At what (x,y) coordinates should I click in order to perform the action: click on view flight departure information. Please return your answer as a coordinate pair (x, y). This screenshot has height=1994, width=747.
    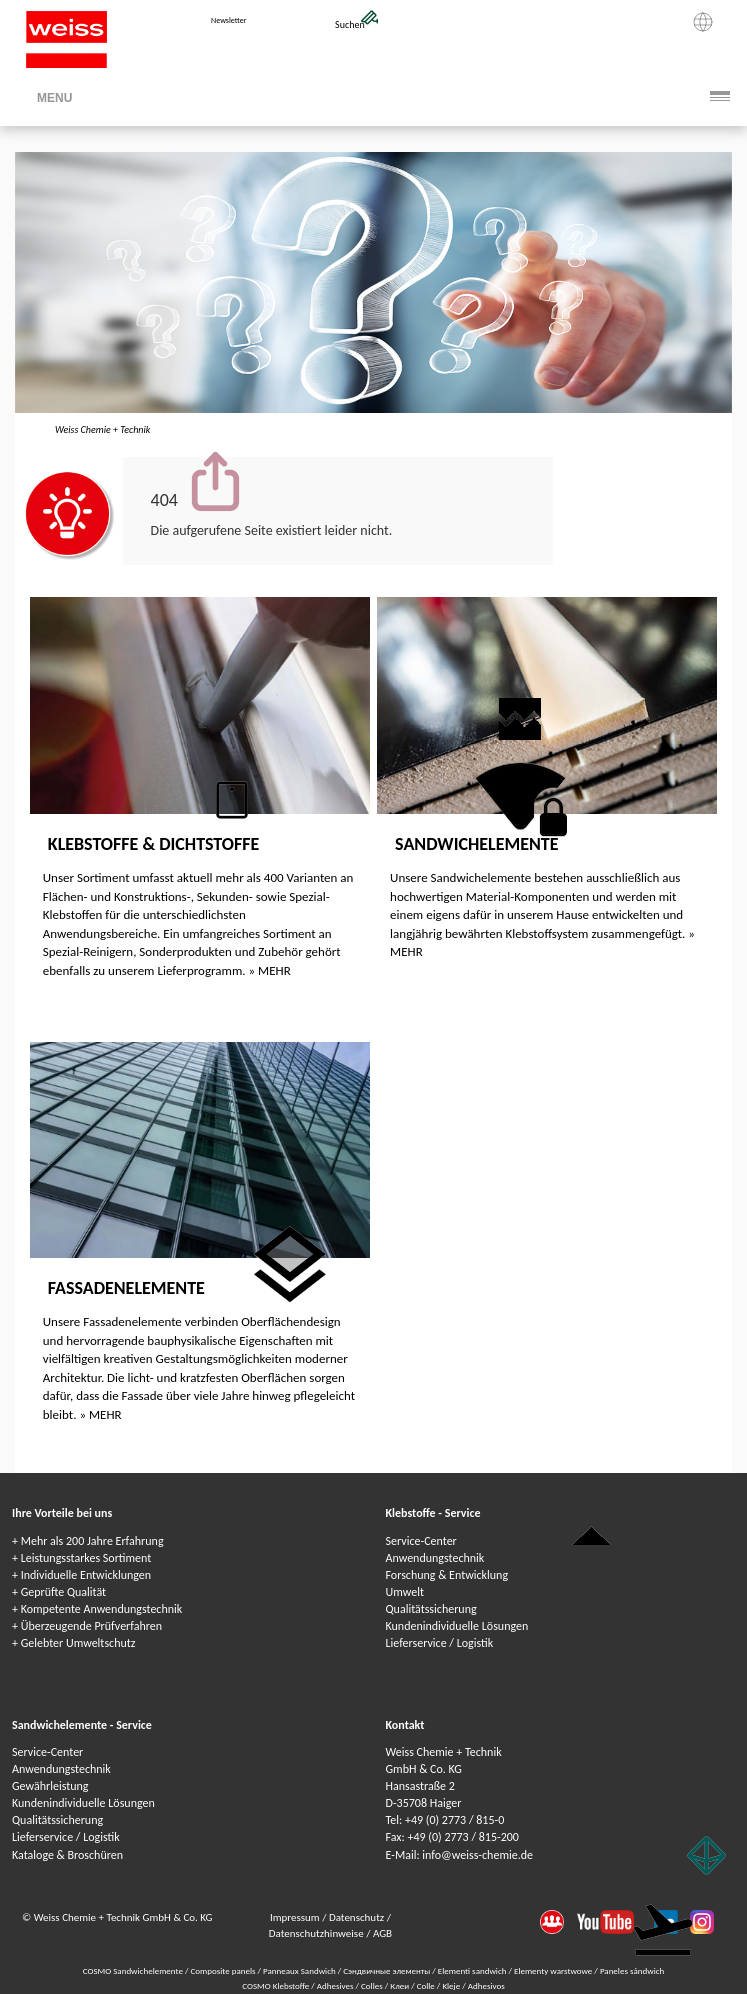
    Looking at the image, I should click on (663, 1929).